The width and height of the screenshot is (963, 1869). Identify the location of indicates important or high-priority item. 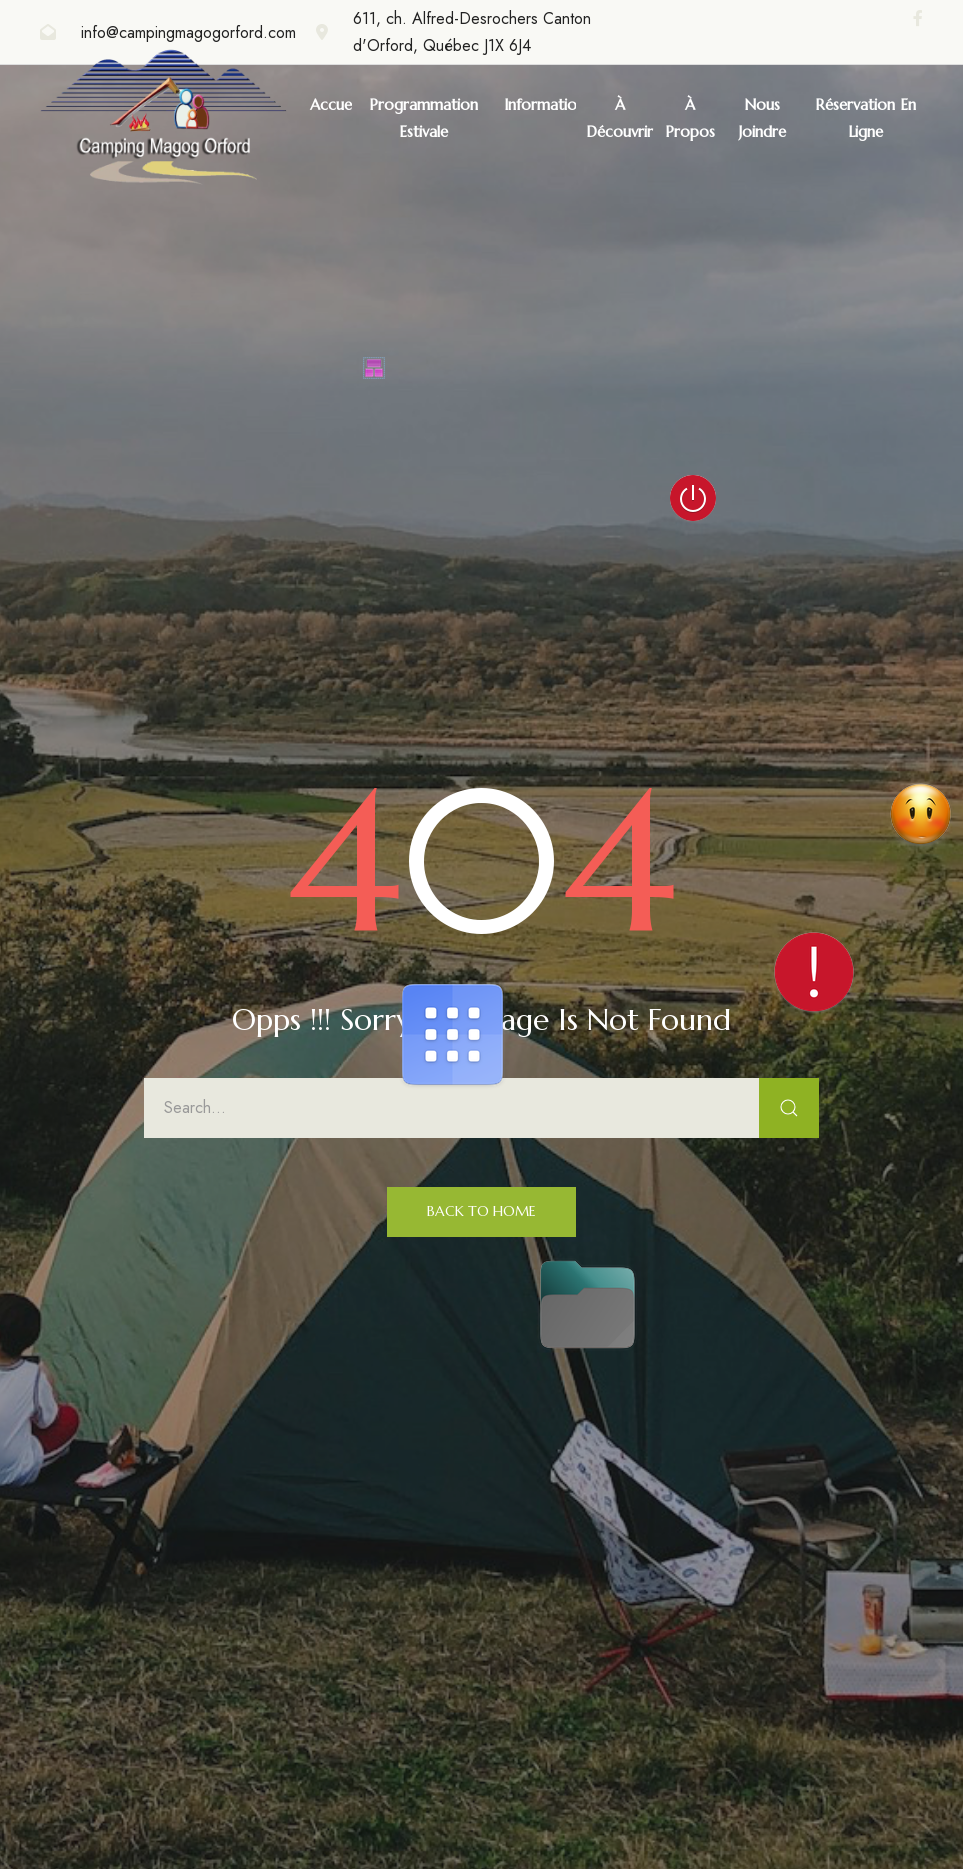
(814, 972).